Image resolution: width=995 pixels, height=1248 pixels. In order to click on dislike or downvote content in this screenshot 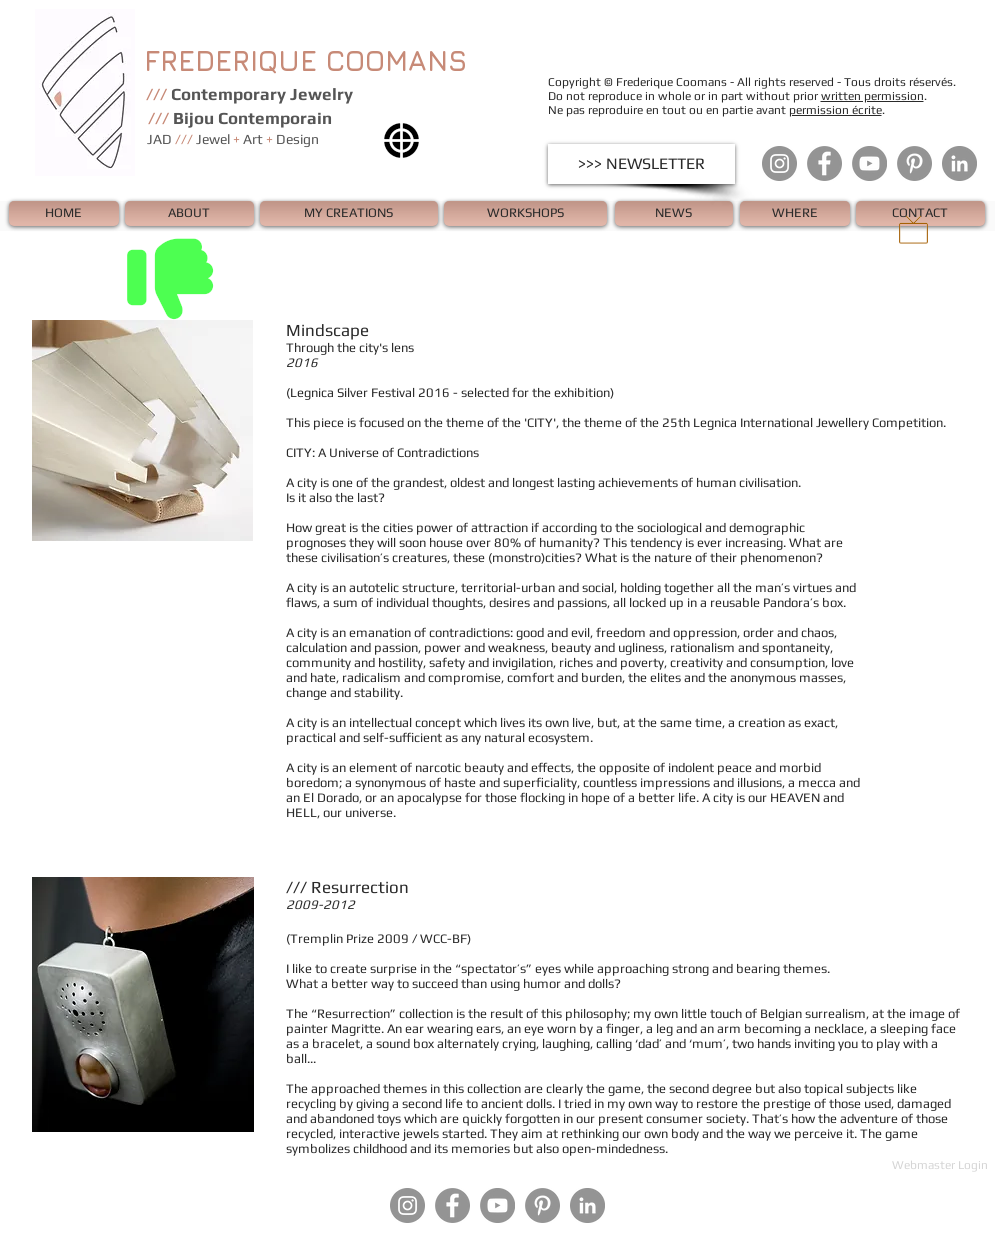, I will do `click(171, 277)`.